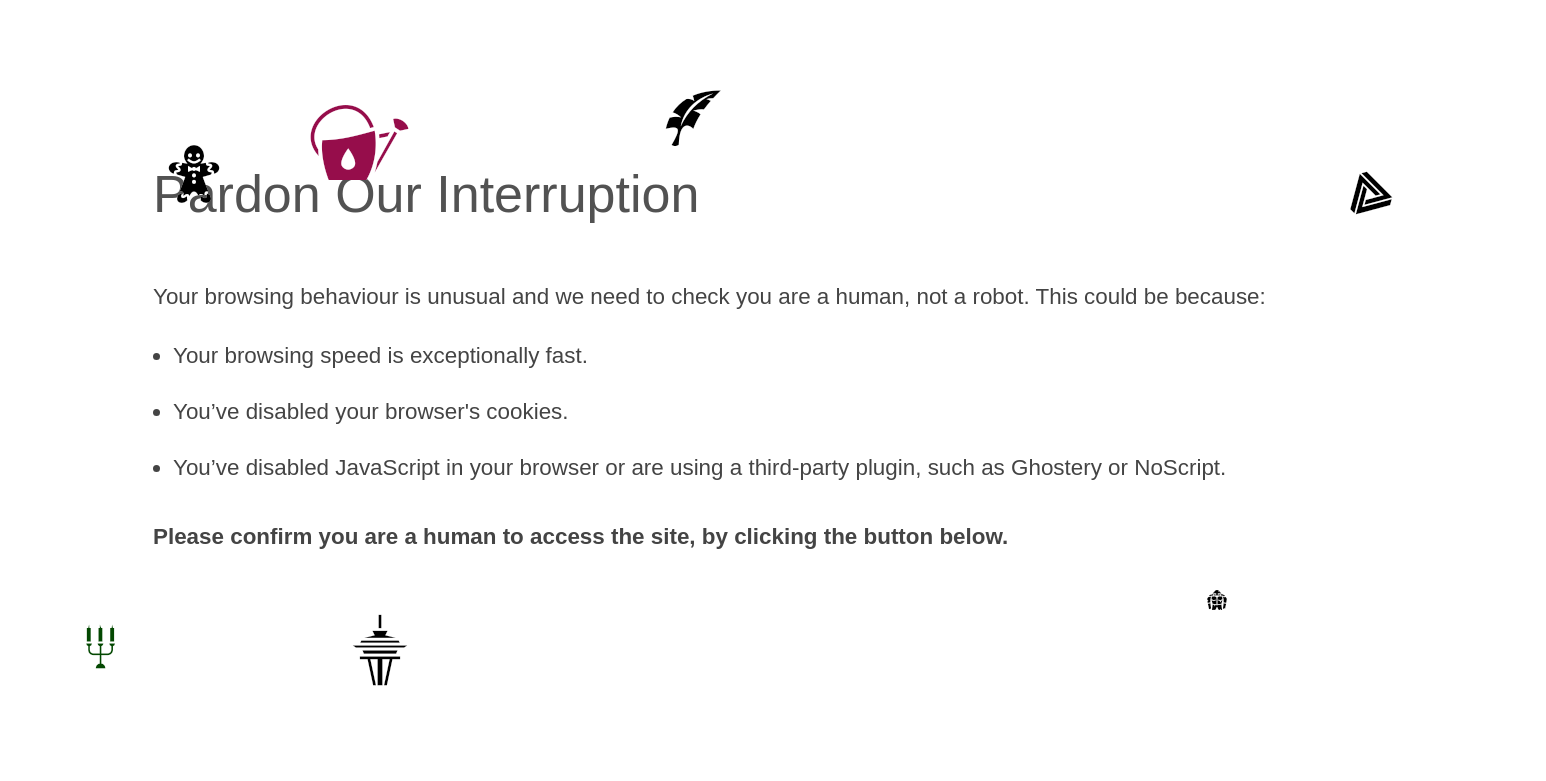 The width and height of the screenshot is (1546, 781). What do you see at coordinates (359, 142) in the screenshot?
I see `water plants or crops in a gardening game` at bounding box center [359, 142].